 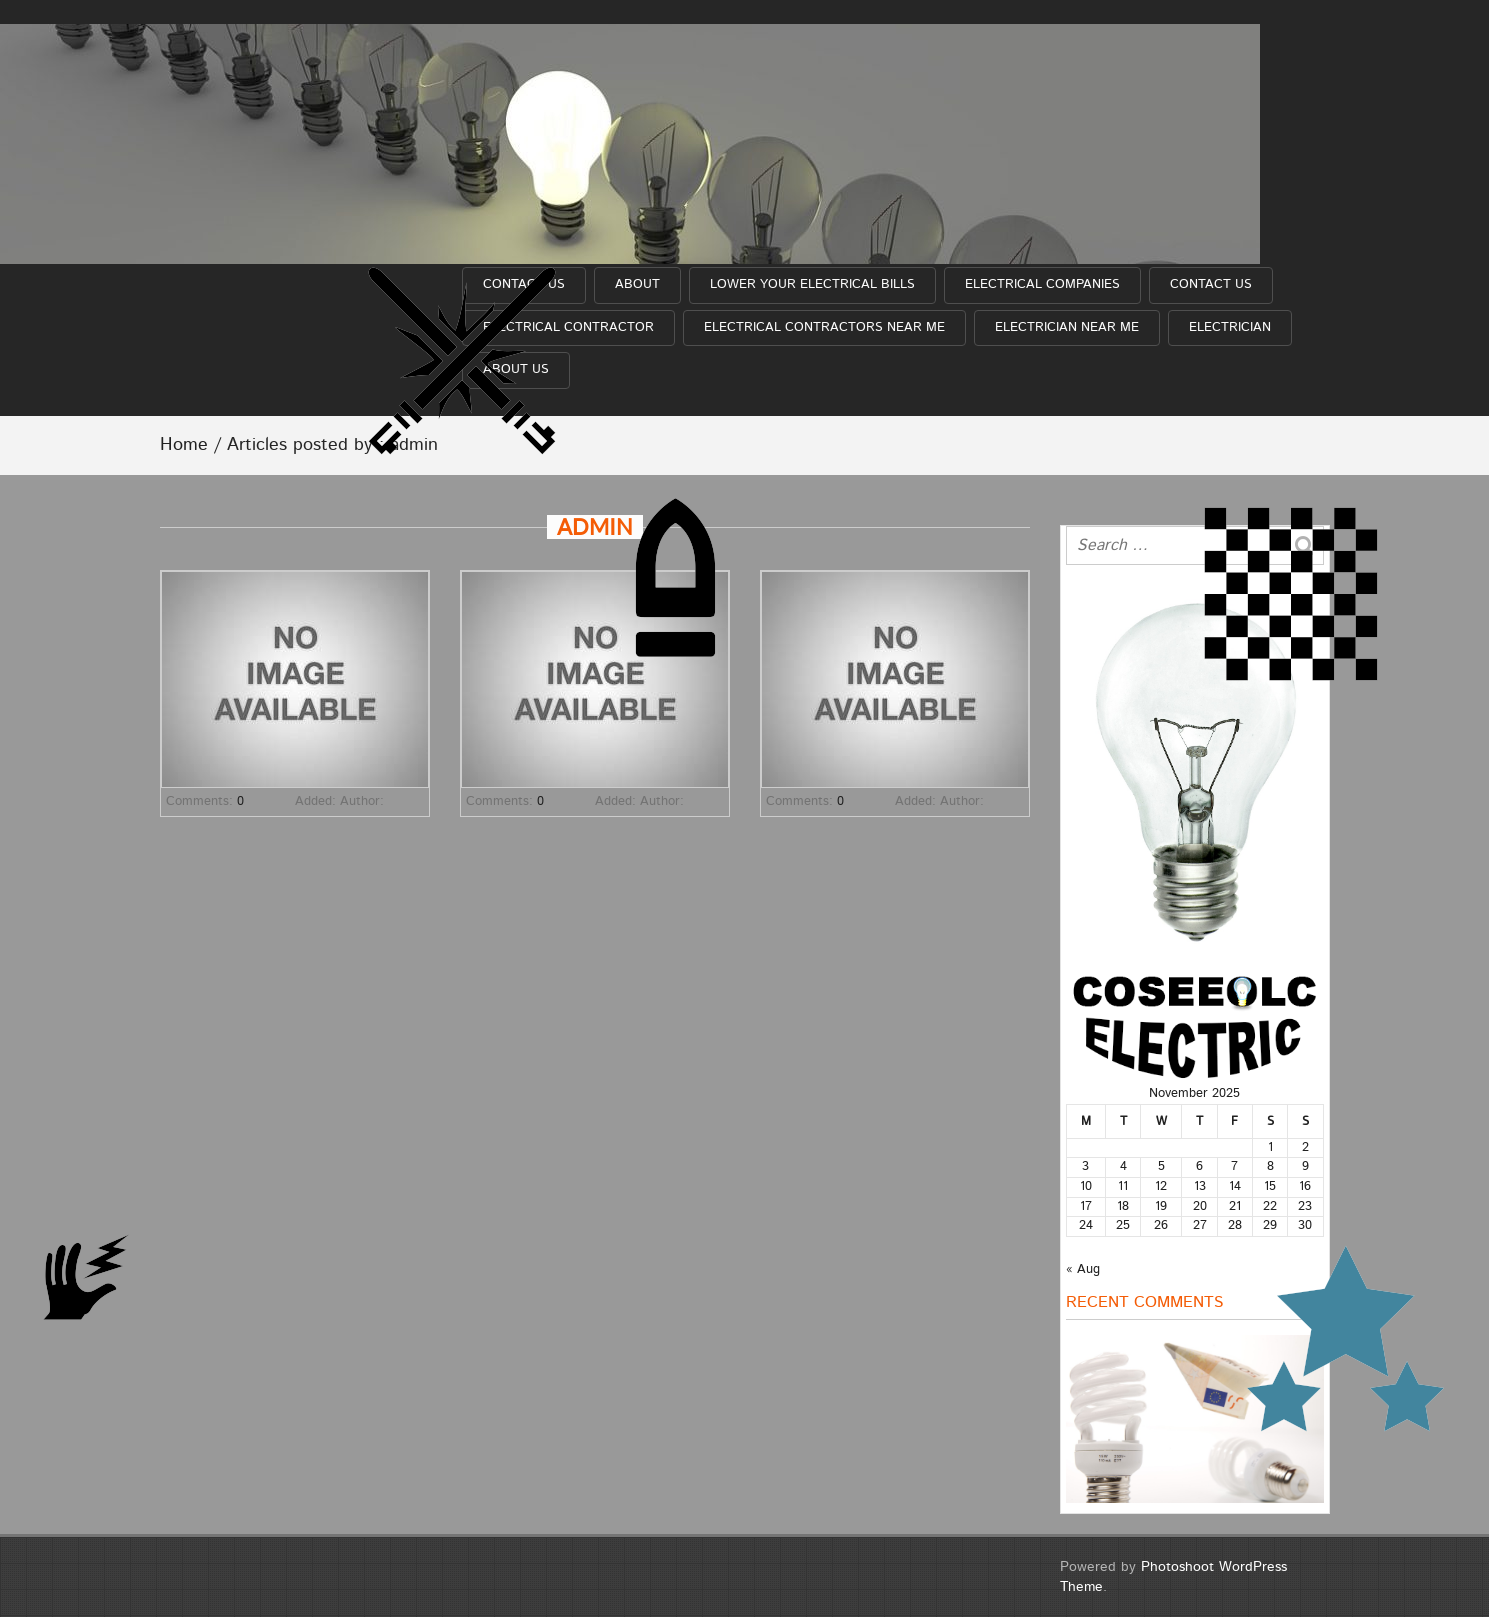 What do you see at coordinates (675, 577) in the screenshot?
I see `select rifle weapon in game inventory` at bounding box center [675, 577].